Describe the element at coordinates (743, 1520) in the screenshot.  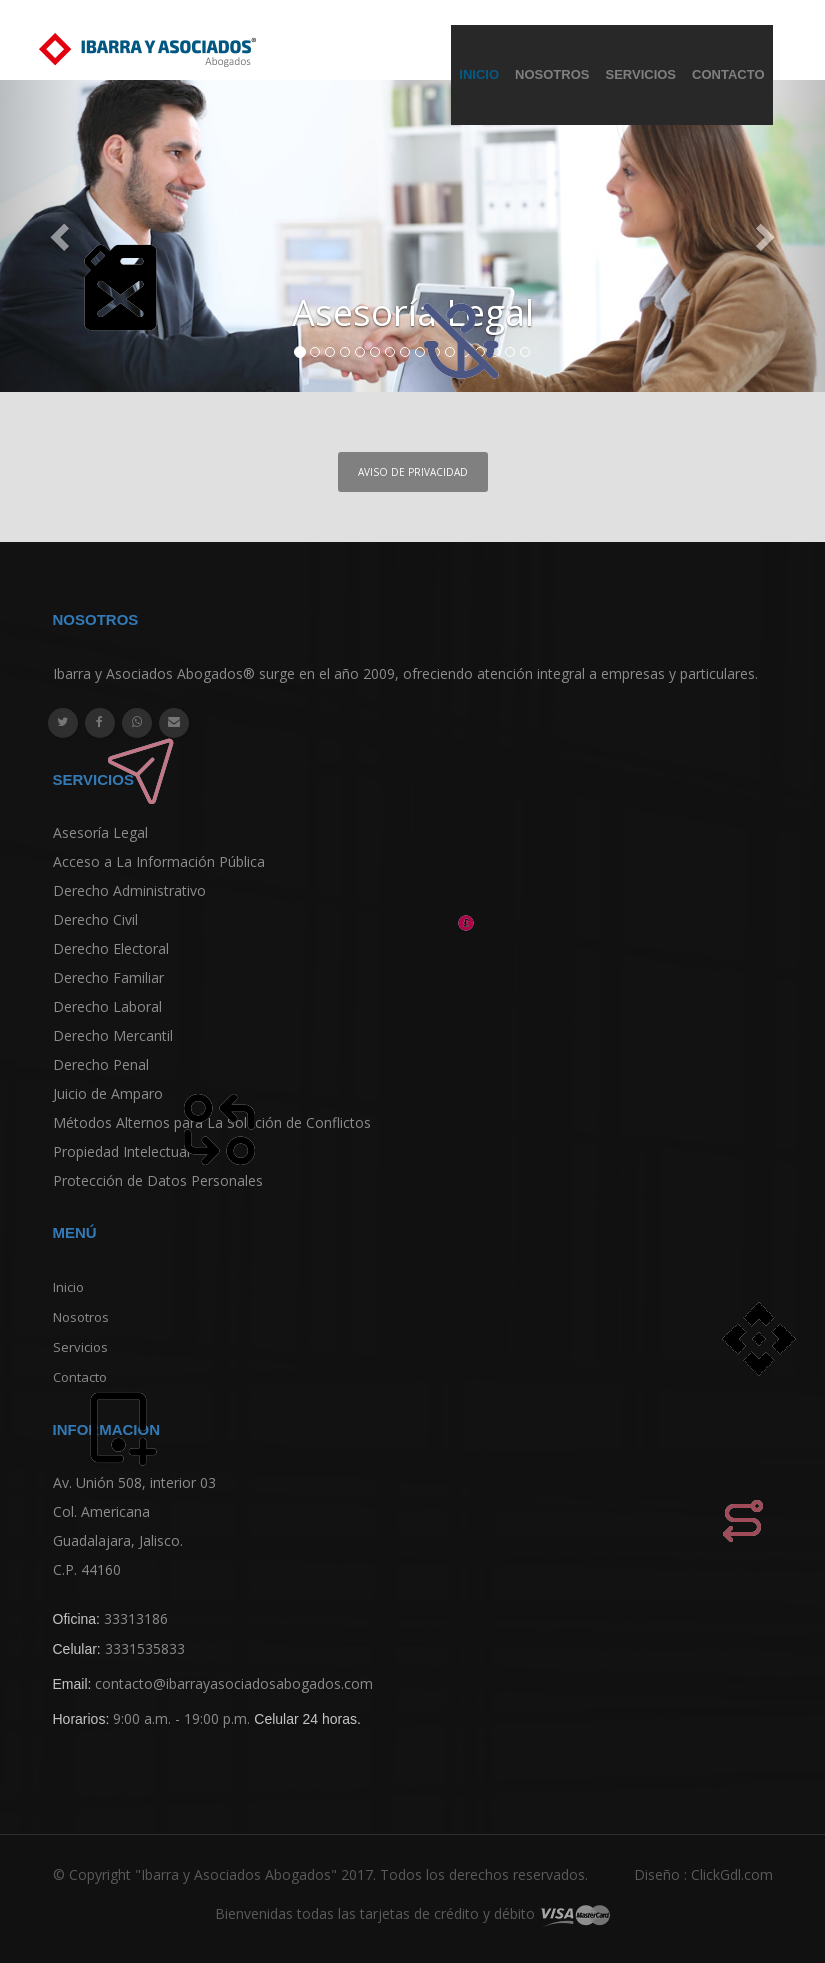
I see `turn left ahead in navigation` at that location.